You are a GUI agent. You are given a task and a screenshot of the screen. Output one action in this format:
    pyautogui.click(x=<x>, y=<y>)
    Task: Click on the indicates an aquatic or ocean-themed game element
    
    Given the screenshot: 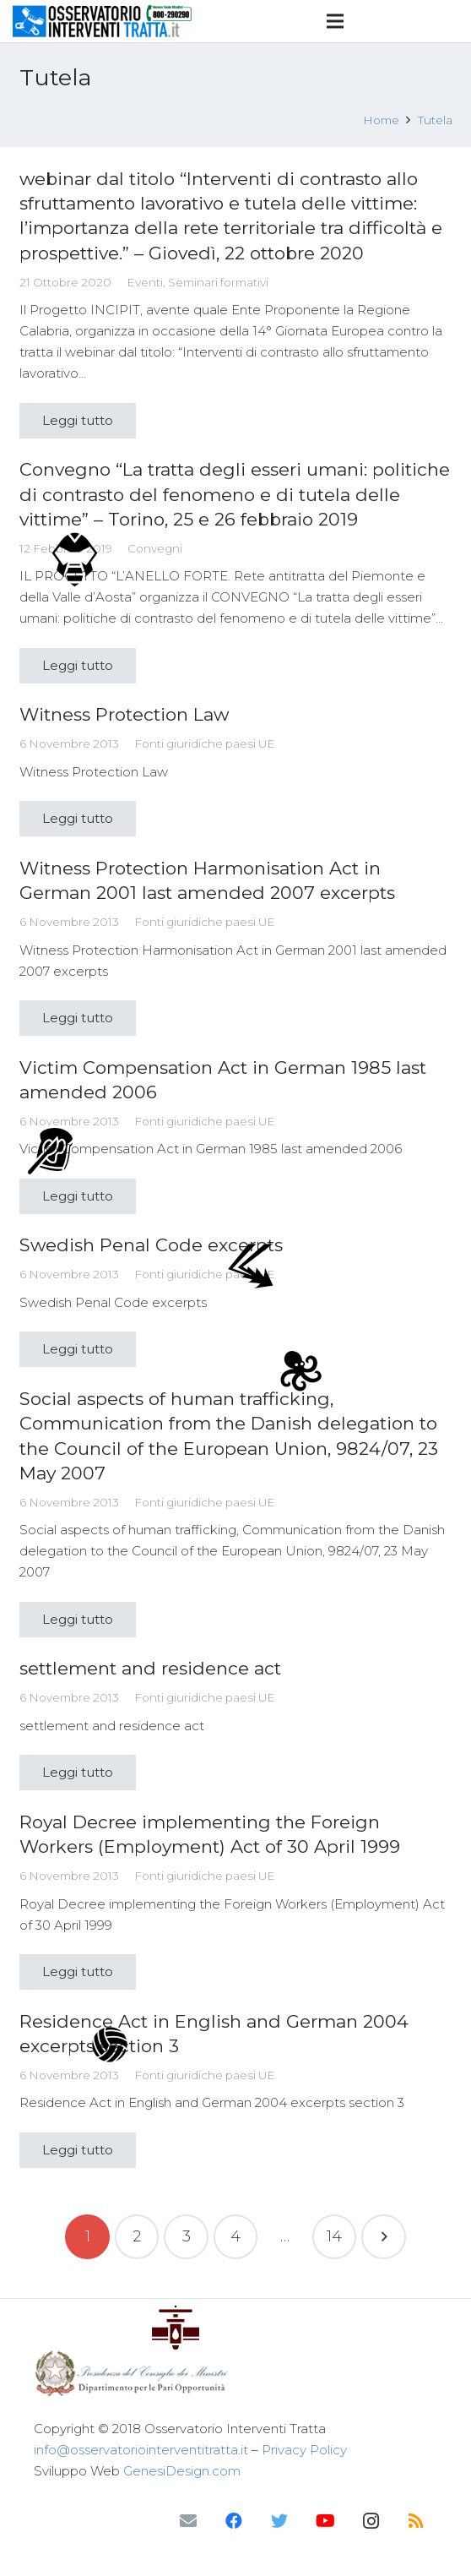 What is the action you would take?
    pyautogui.click(x=300, y=1370)
    